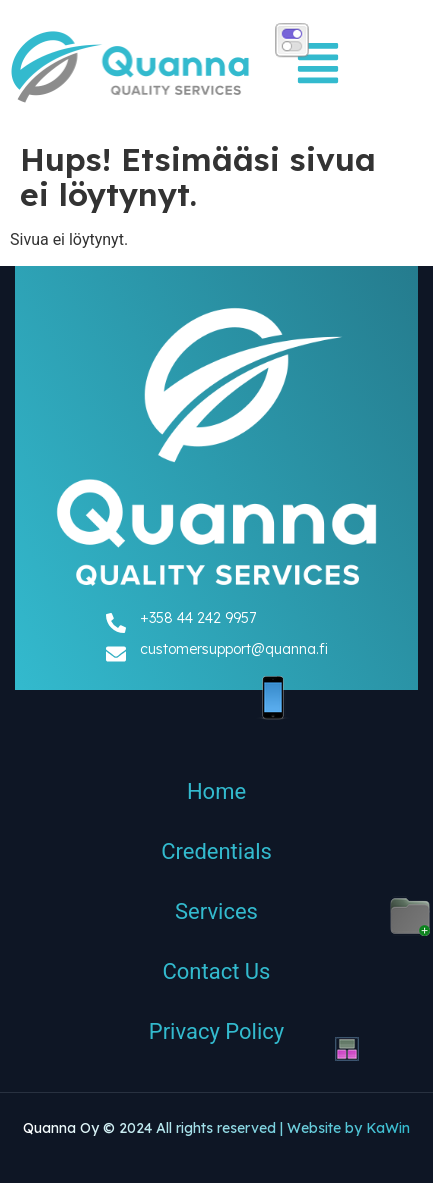  Describe the element at coordinates (347, 1049) in the screenshot. I see `select all items in the current view` at that location.